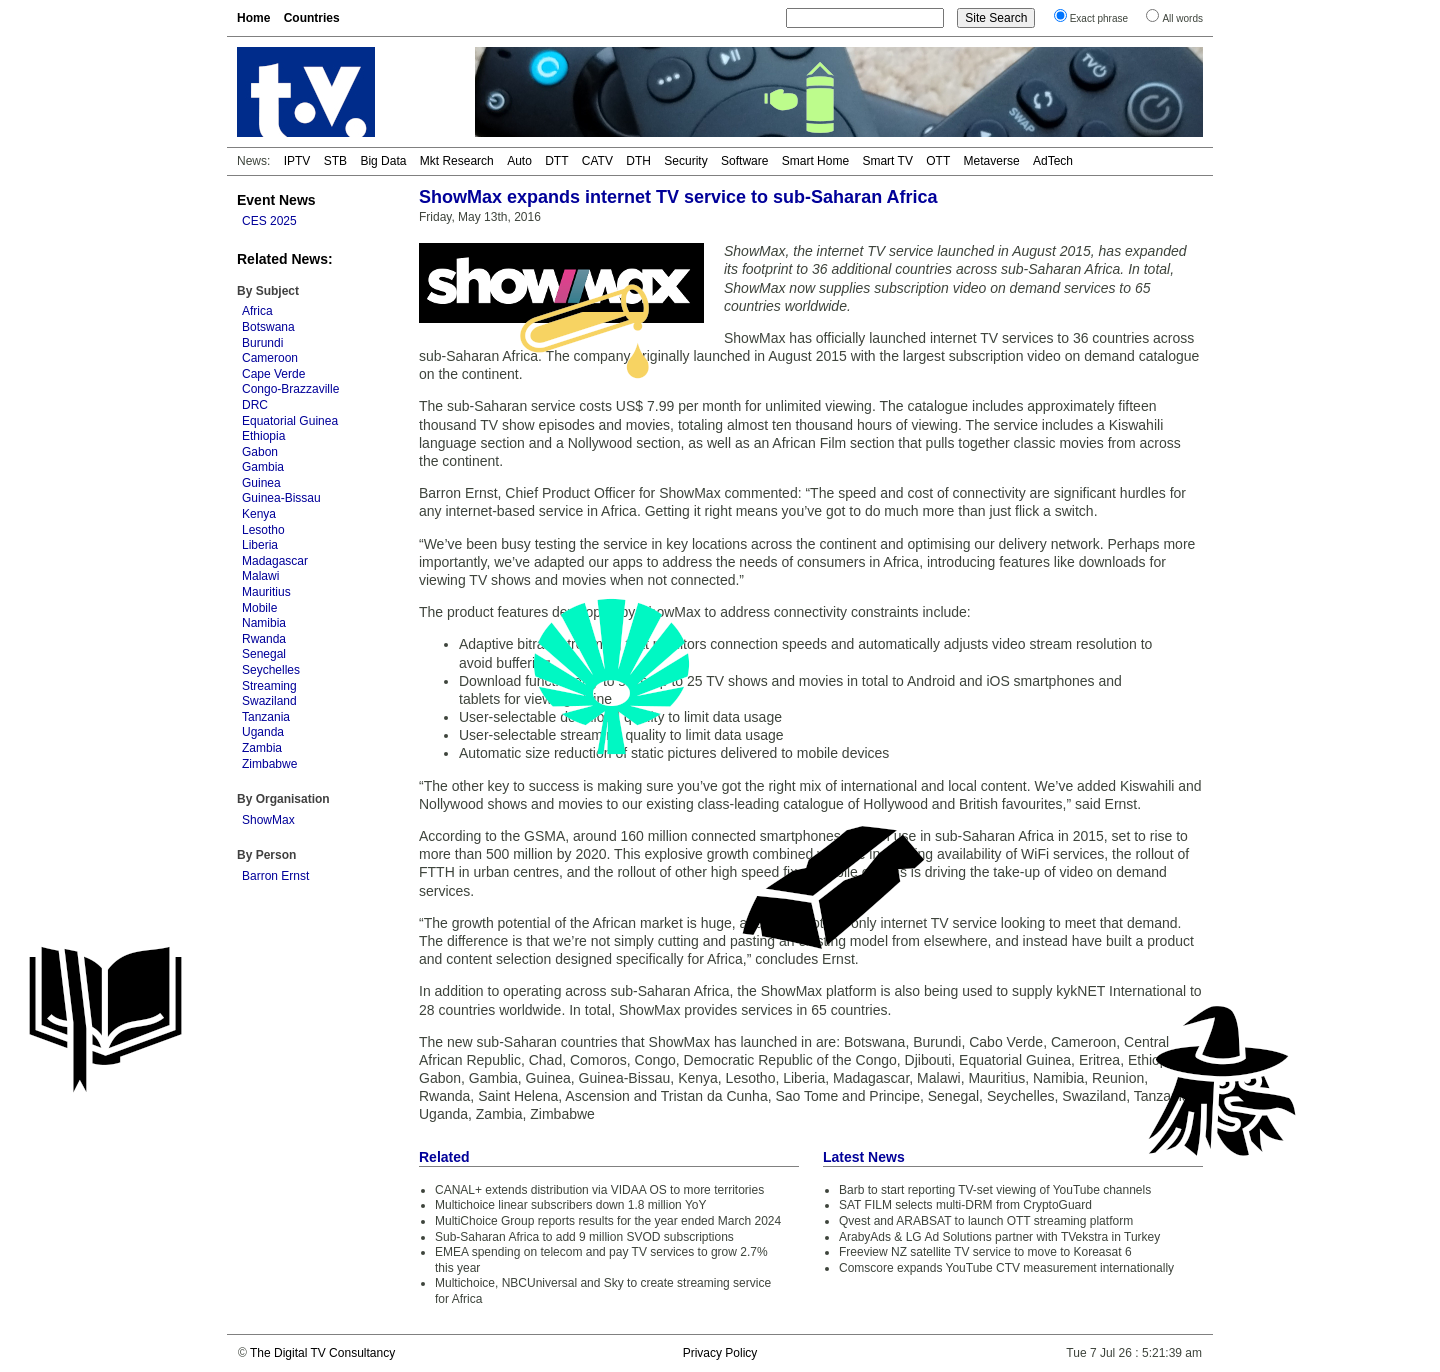 This screenshot has height=1372, width=1440. Describe the element at coordinates (1222, 1081) in the screenshot. I see `access halloween or spooky themed content` at that location.